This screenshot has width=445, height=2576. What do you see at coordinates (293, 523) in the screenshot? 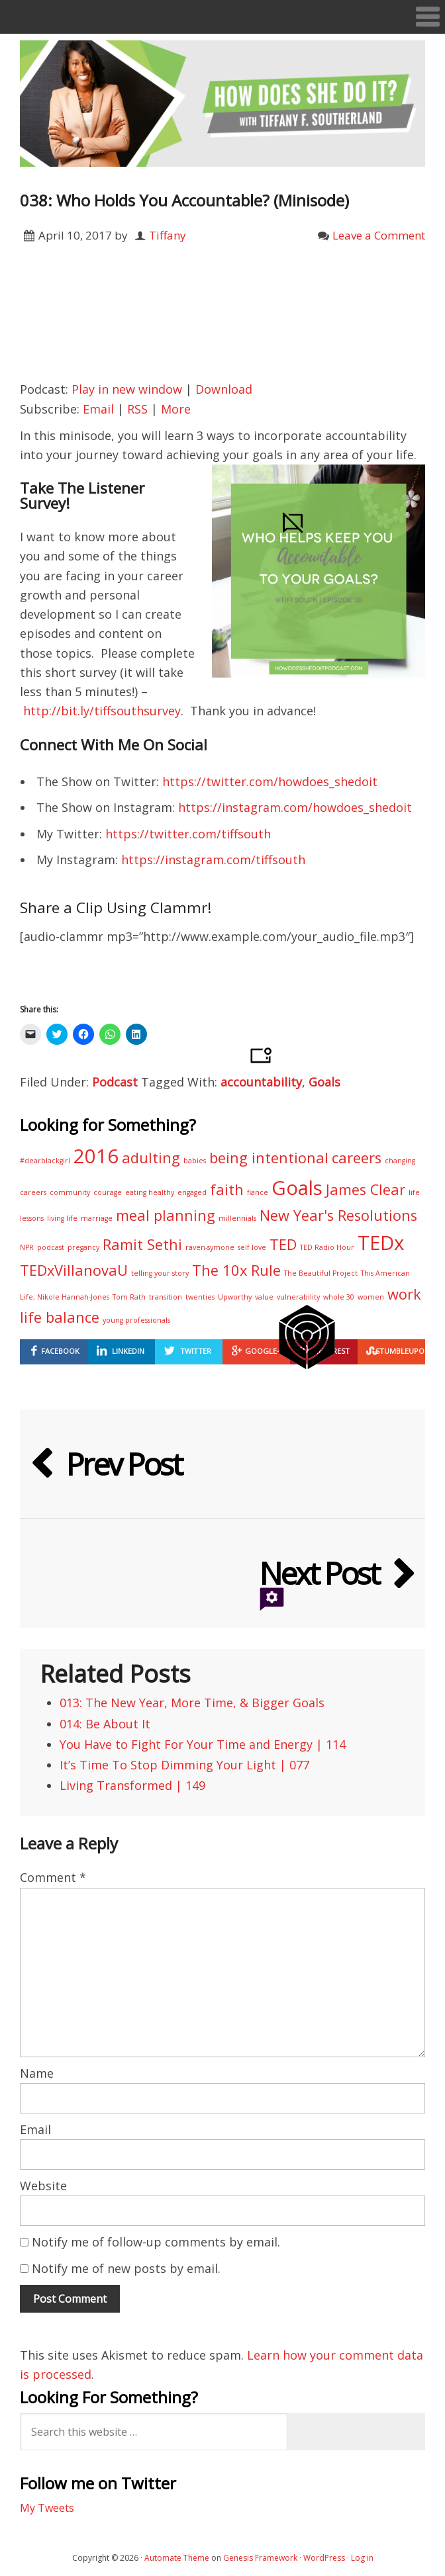
I see `disable chat or messaging` at bounding box center [293, 523].